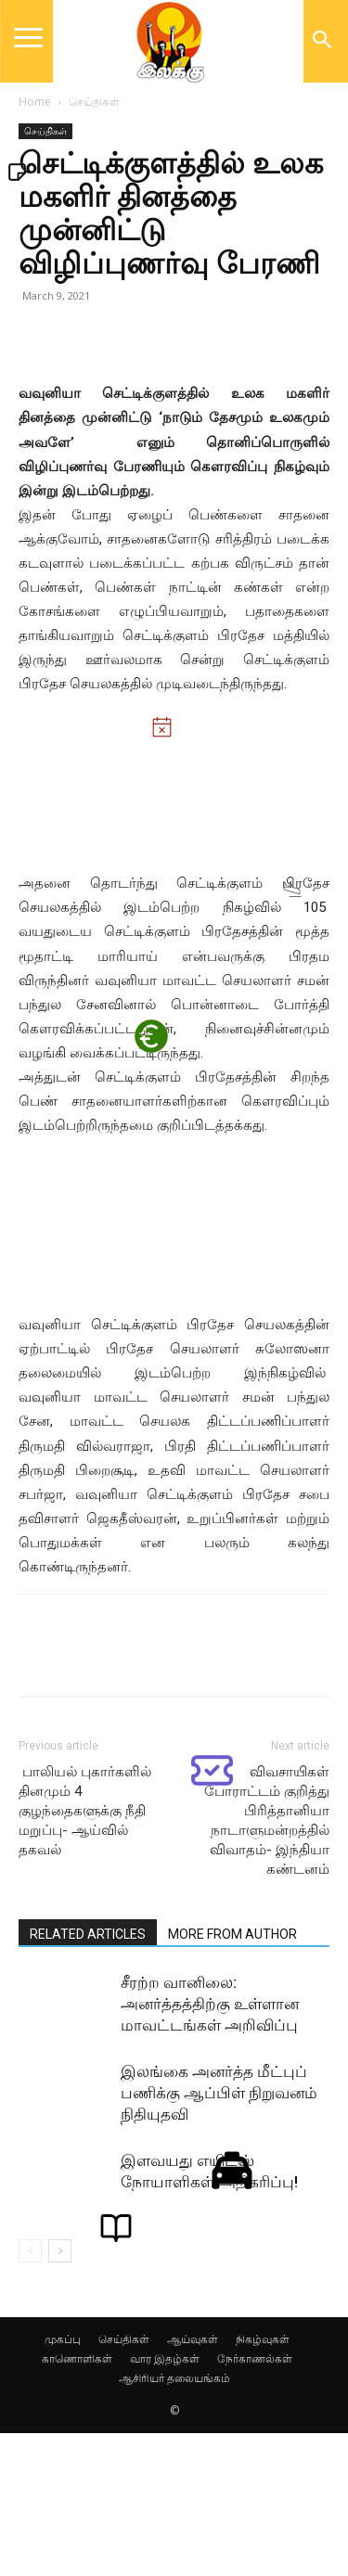 The height and width of the screenshot is (2576, 348). I want to click on indicates flight arrival or landing status, so click(291, 890).